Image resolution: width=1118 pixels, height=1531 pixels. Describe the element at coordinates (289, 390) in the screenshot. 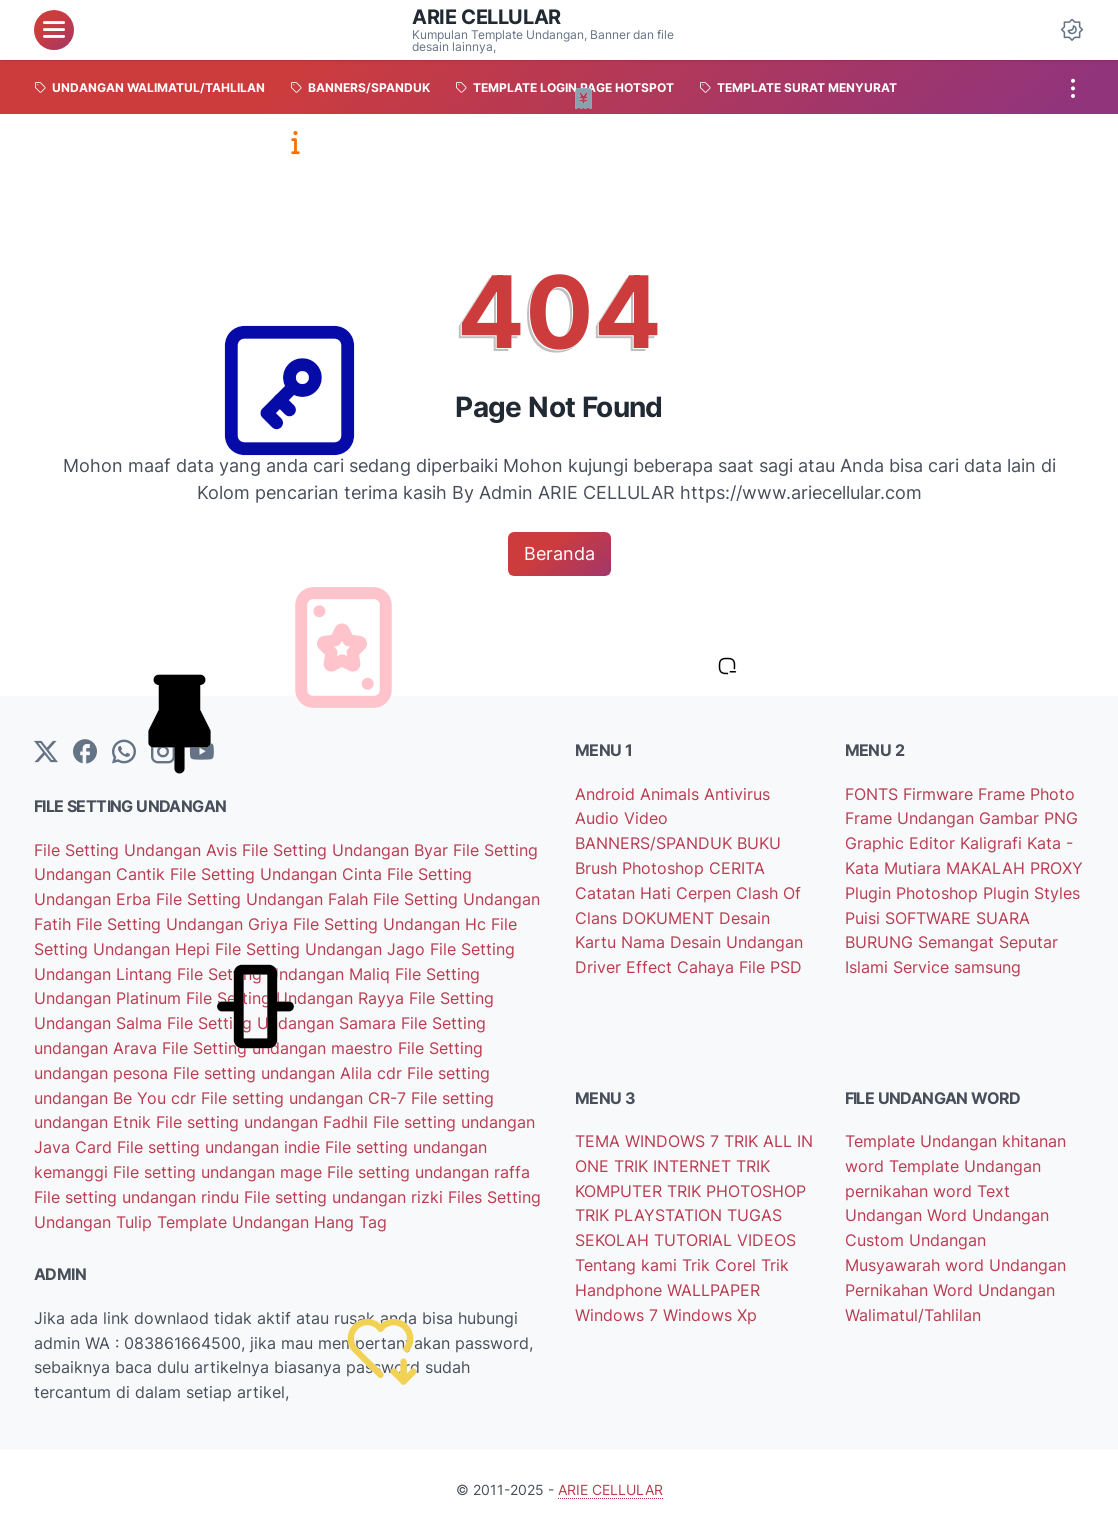

I see `access security or authentication settings` at that location.